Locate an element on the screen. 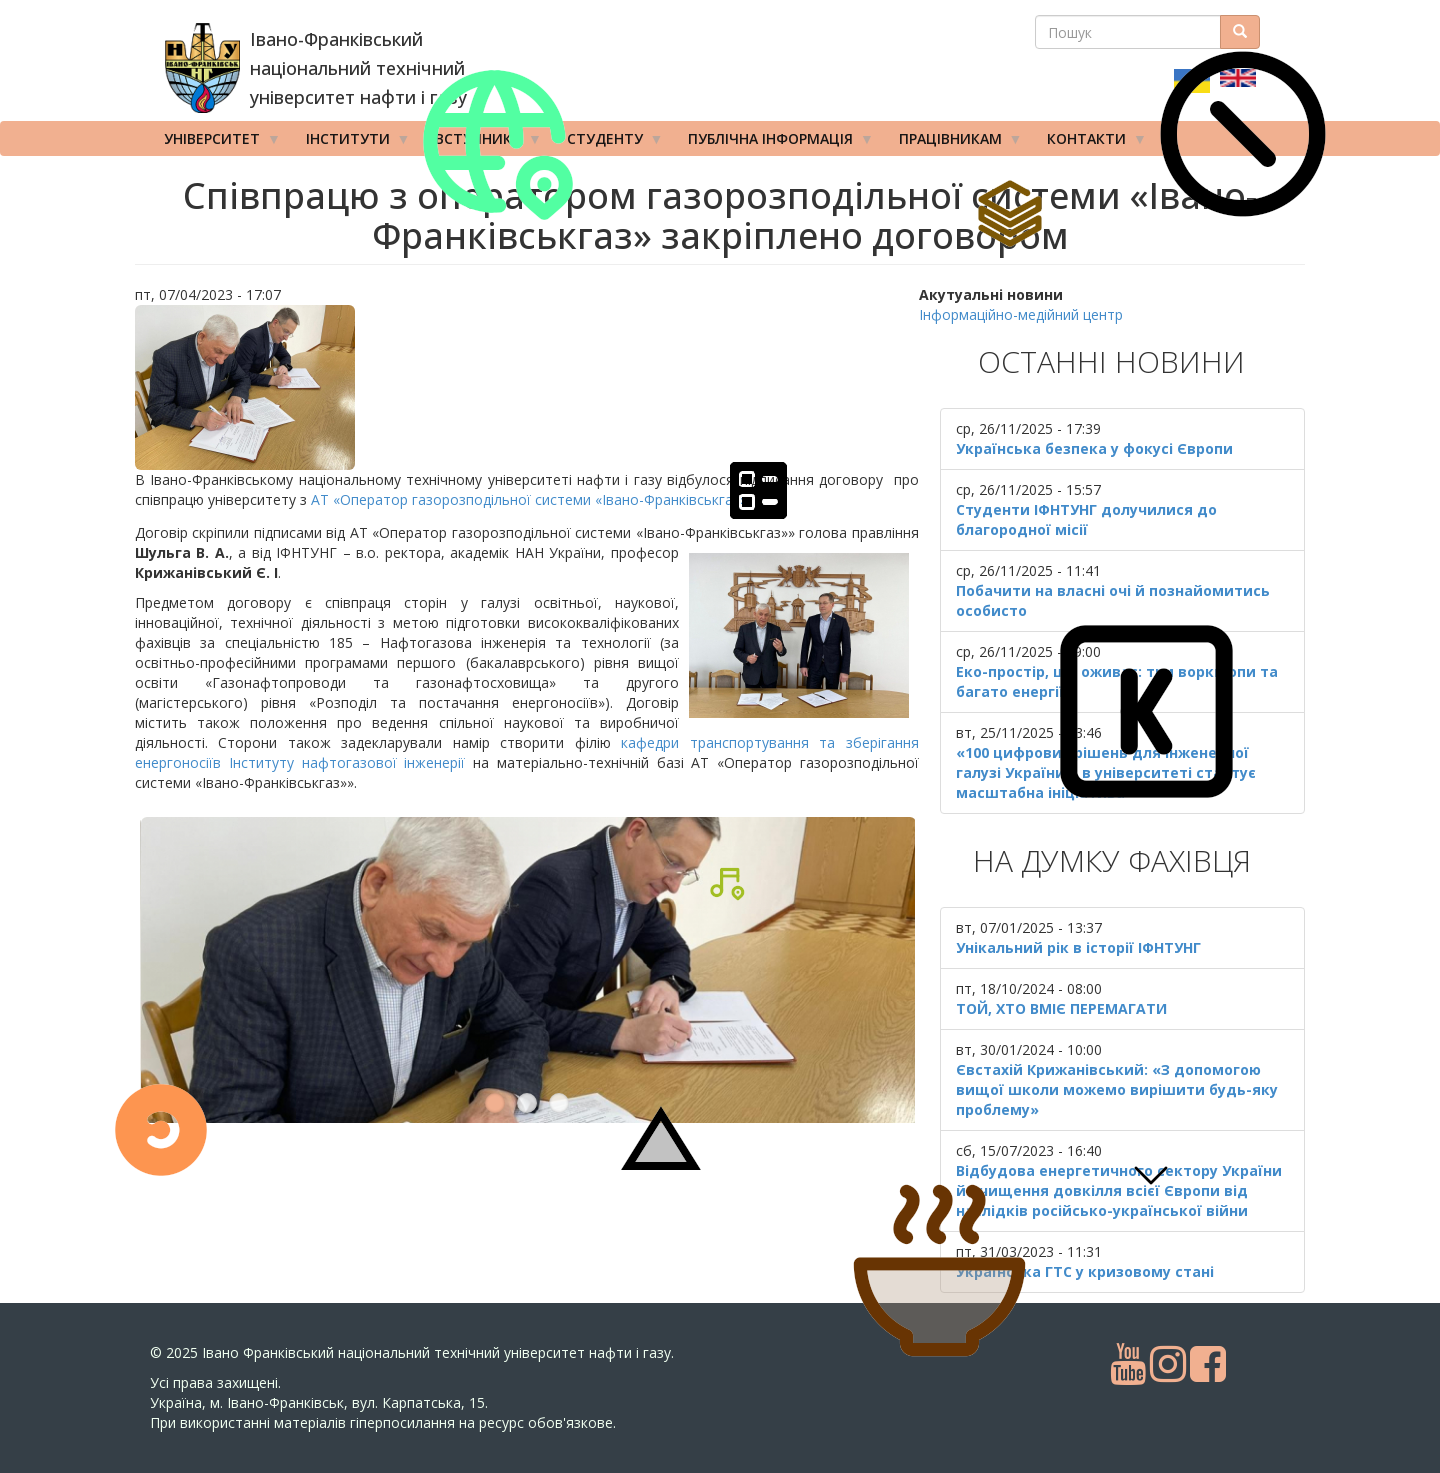  view revision or change history is located at coordinates (661, 1138).